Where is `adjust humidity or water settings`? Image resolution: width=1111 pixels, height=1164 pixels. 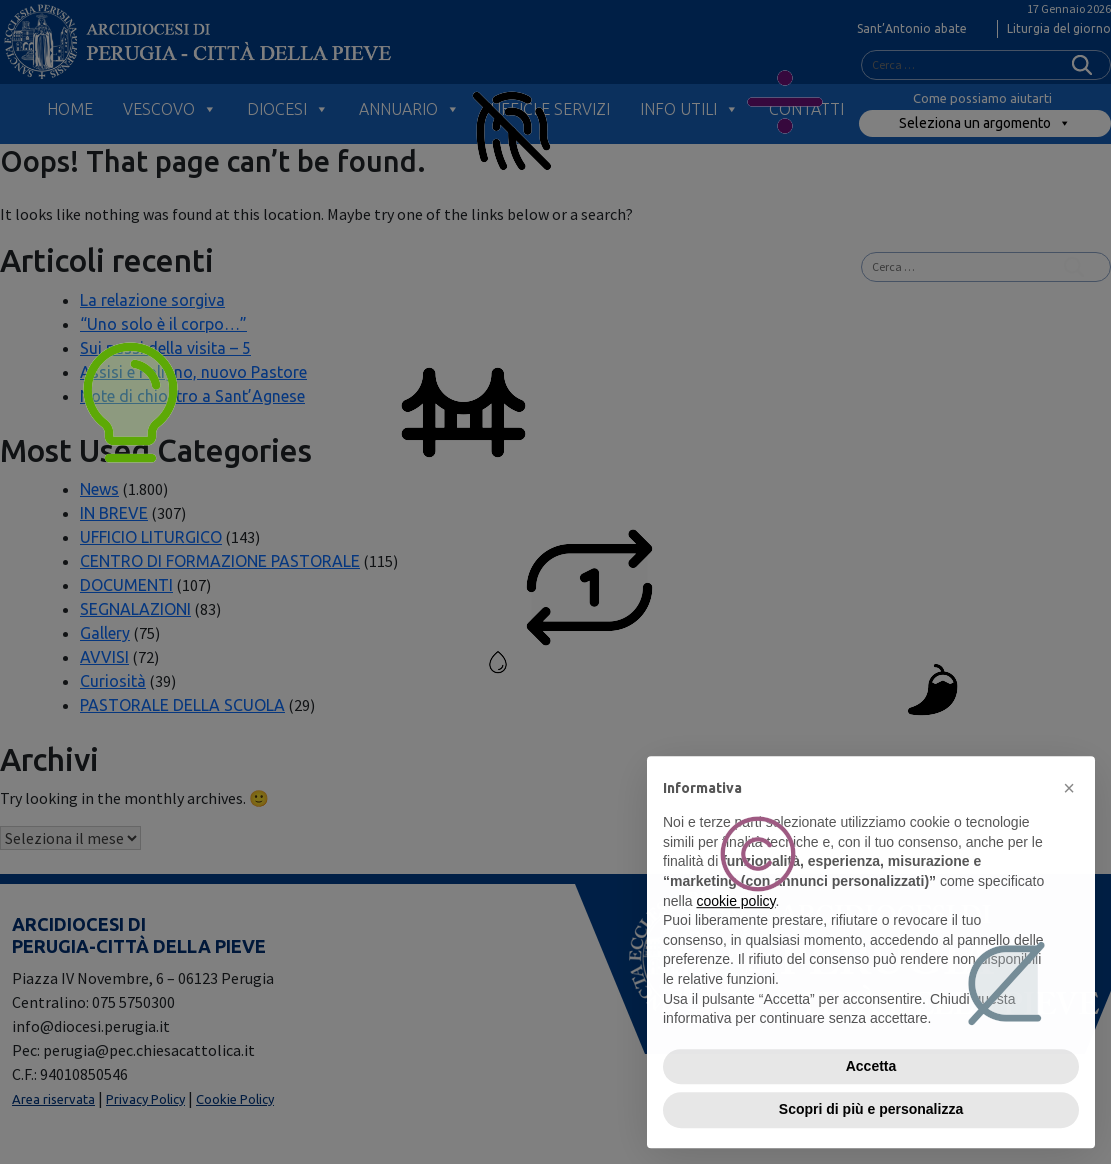 adjust humidity or water settings is located at coordinates (498, 663).